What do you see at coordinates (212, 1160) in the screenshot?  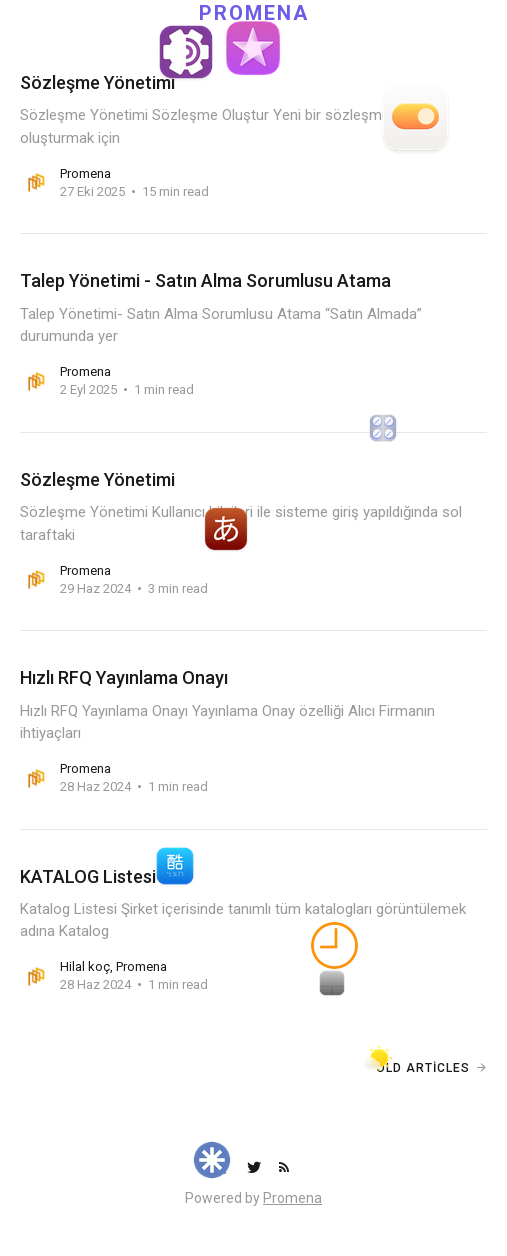 I see `generic badge or emblem indicator` at bounding box center [212, 1160].